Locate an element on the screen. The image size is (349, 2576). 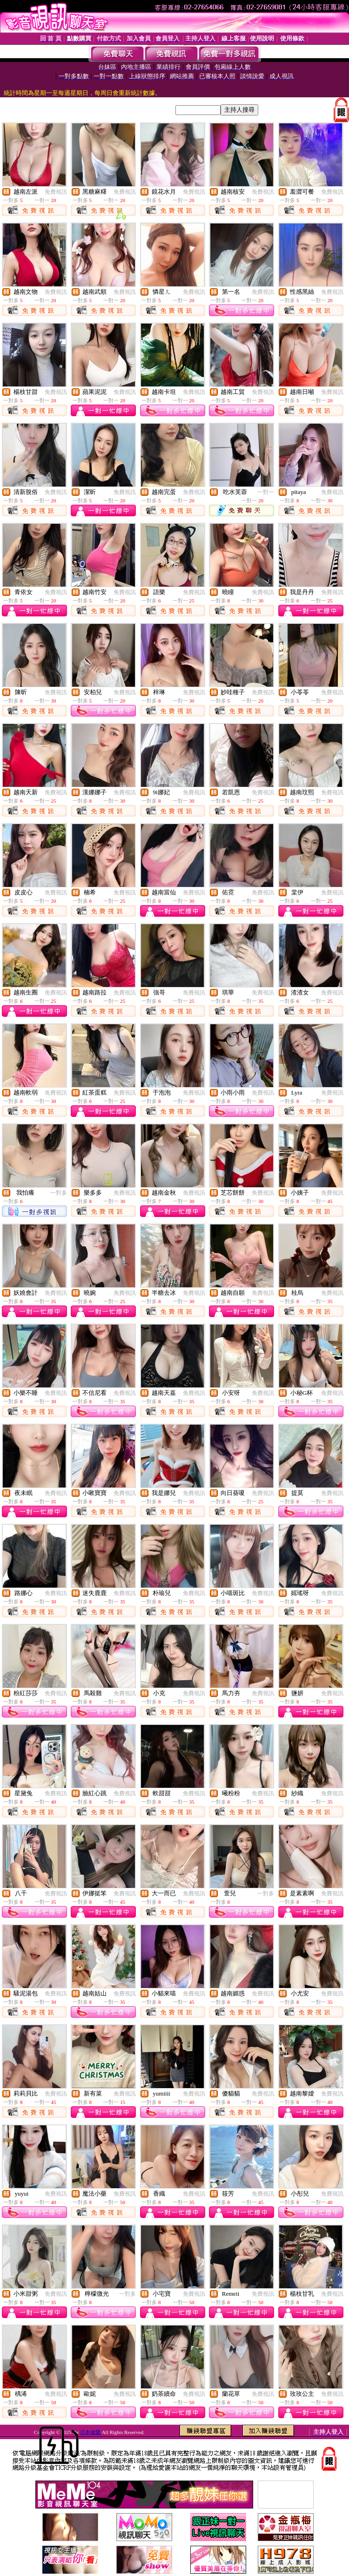
navigate to a pinned location is located at coordinates (121, 214).